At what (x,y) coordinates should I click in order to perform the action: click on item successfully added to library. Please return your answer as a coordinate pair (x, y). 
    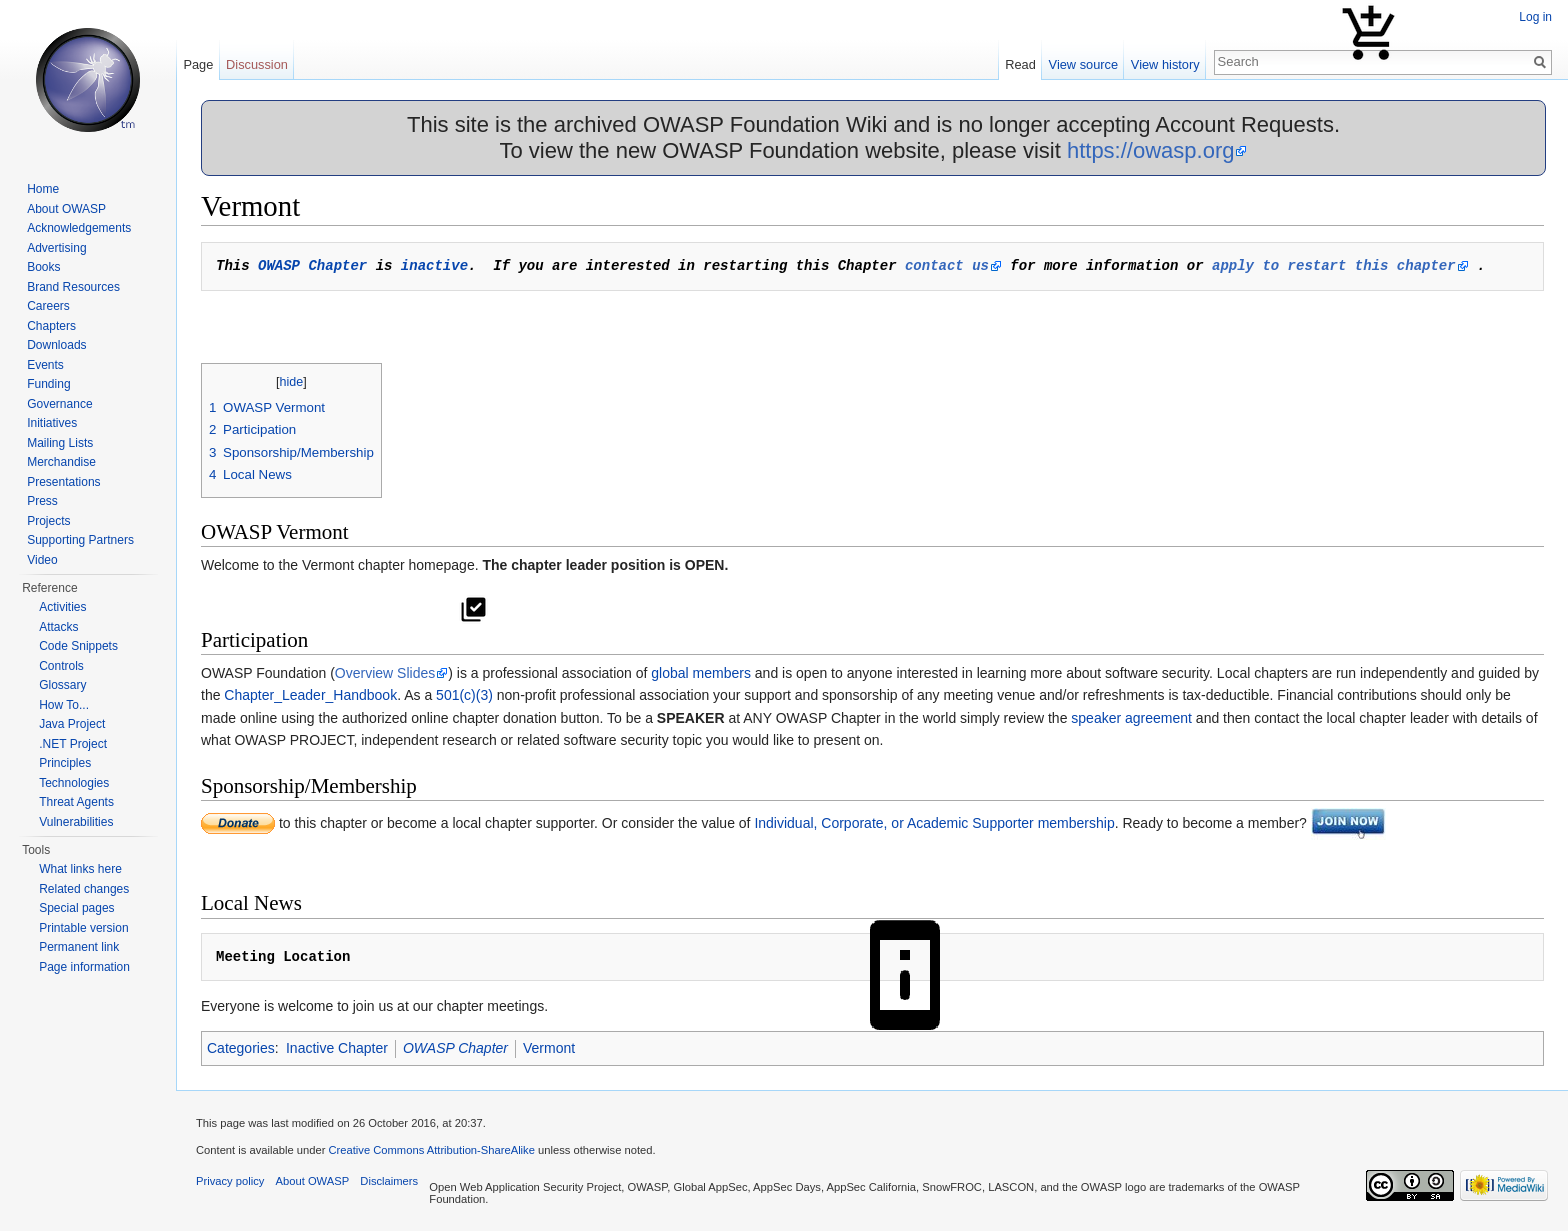
    Looking at the image, I should click on (473, 609).